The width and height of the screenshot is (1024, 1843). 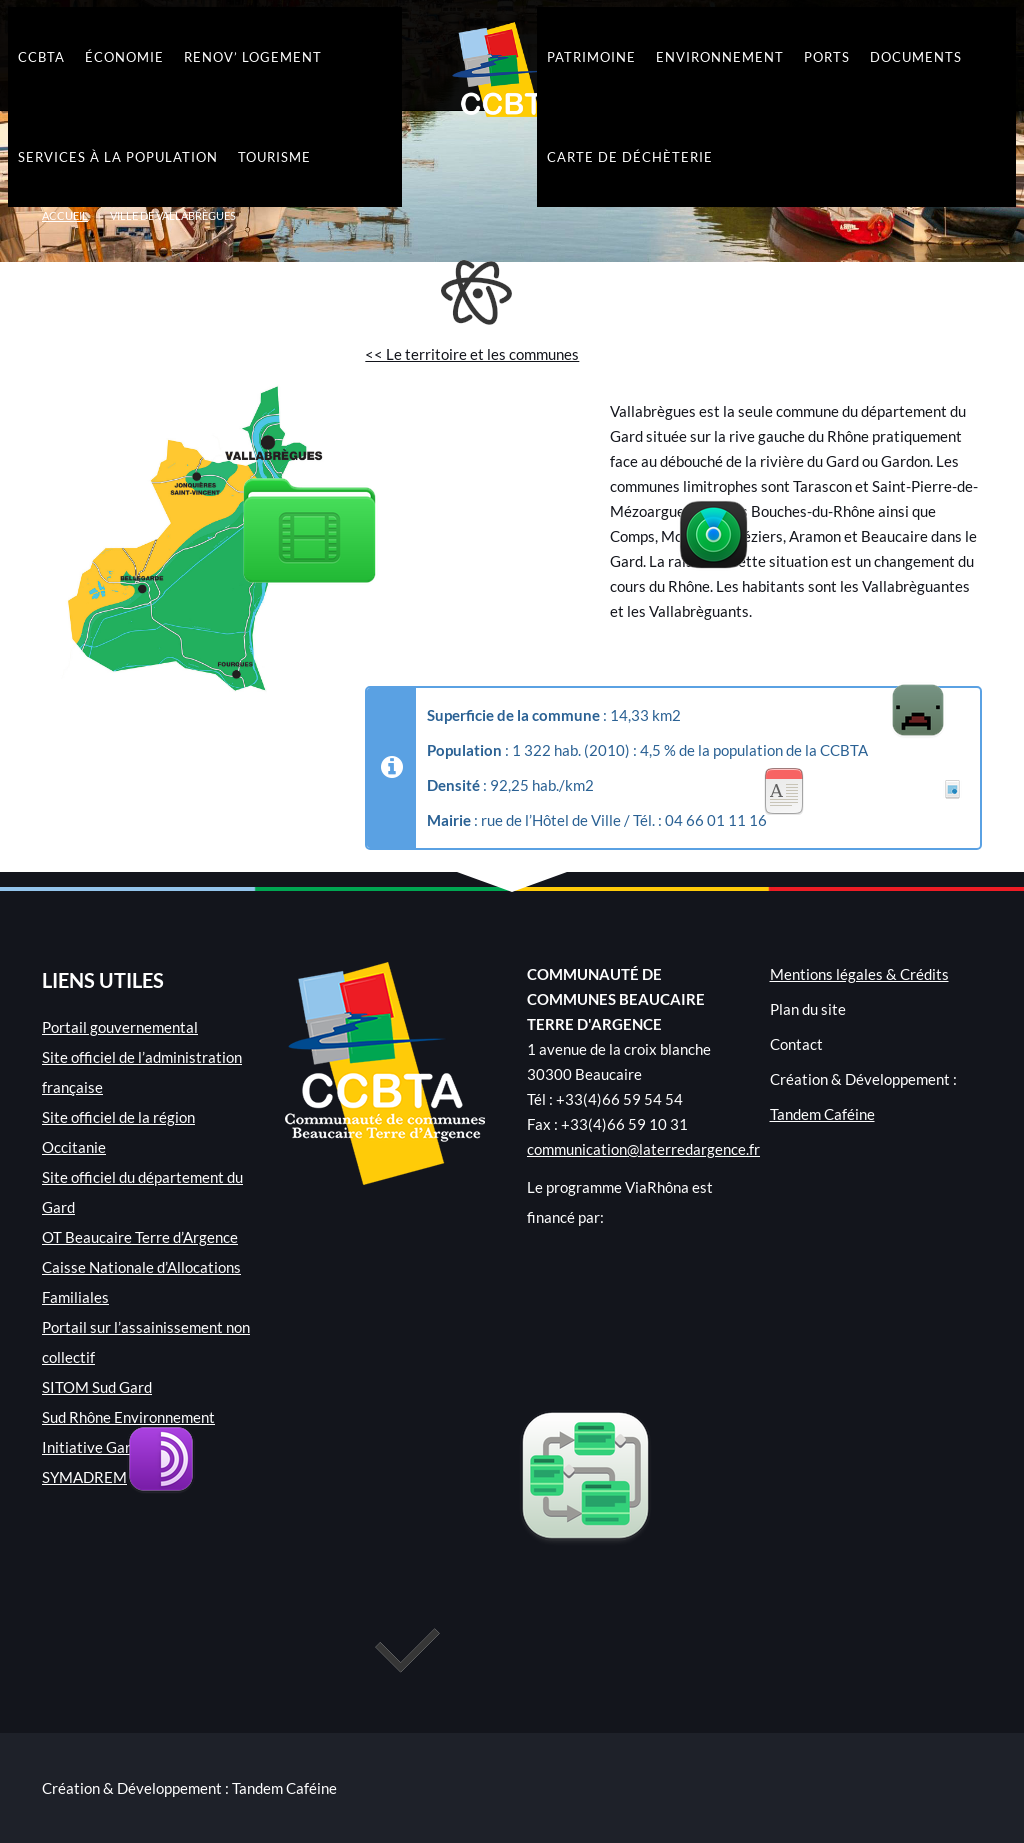 What do you see at coordinates (407, 1651) in the screenshot?
I see `mark a task as complete` at bounding box center [407, 1651].